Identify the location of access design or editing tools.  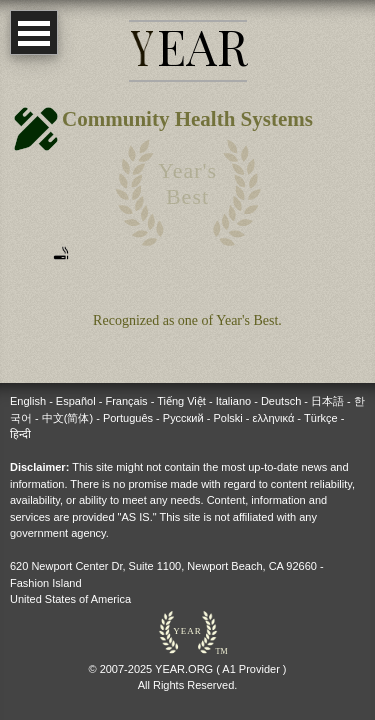
(36, 129).